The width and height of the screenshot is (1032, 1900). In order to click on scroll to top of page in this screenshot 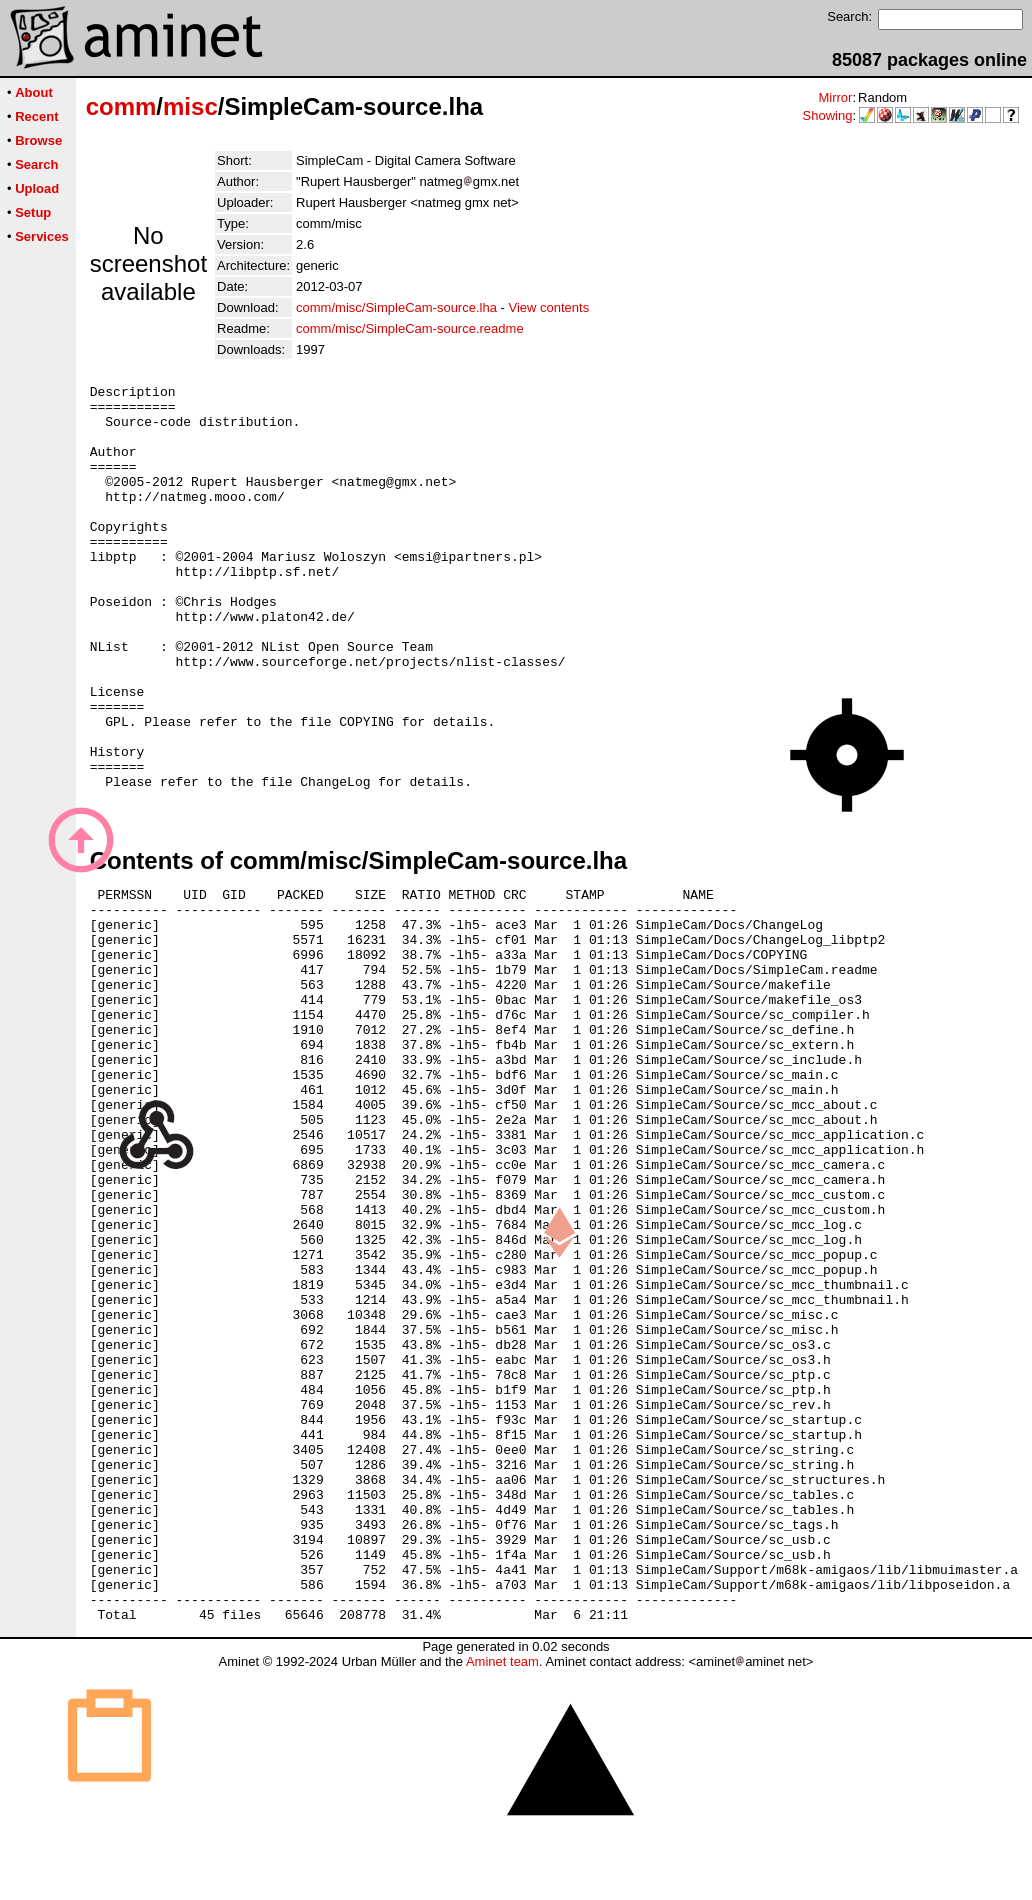, I will do `click(81, 840)`.